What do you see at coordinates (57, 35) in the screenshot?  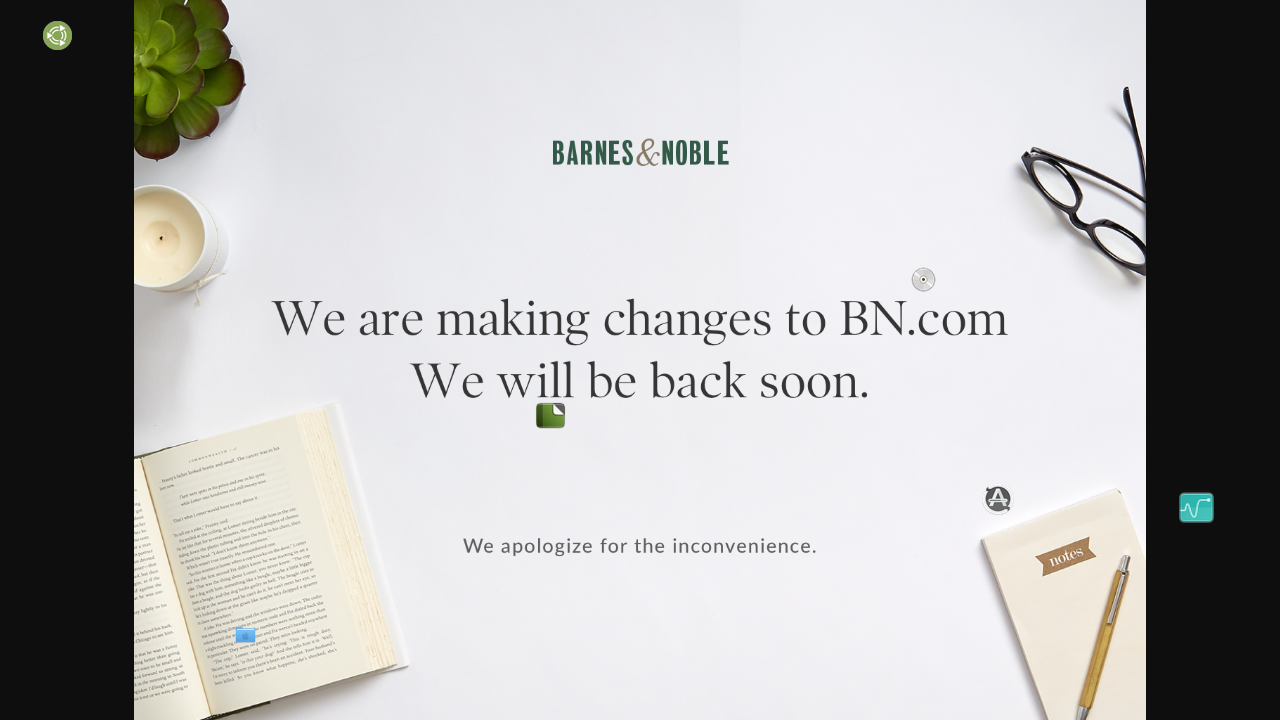 I see `ubuntu mate logo or branding indicator` at bounding box center [57, 35].